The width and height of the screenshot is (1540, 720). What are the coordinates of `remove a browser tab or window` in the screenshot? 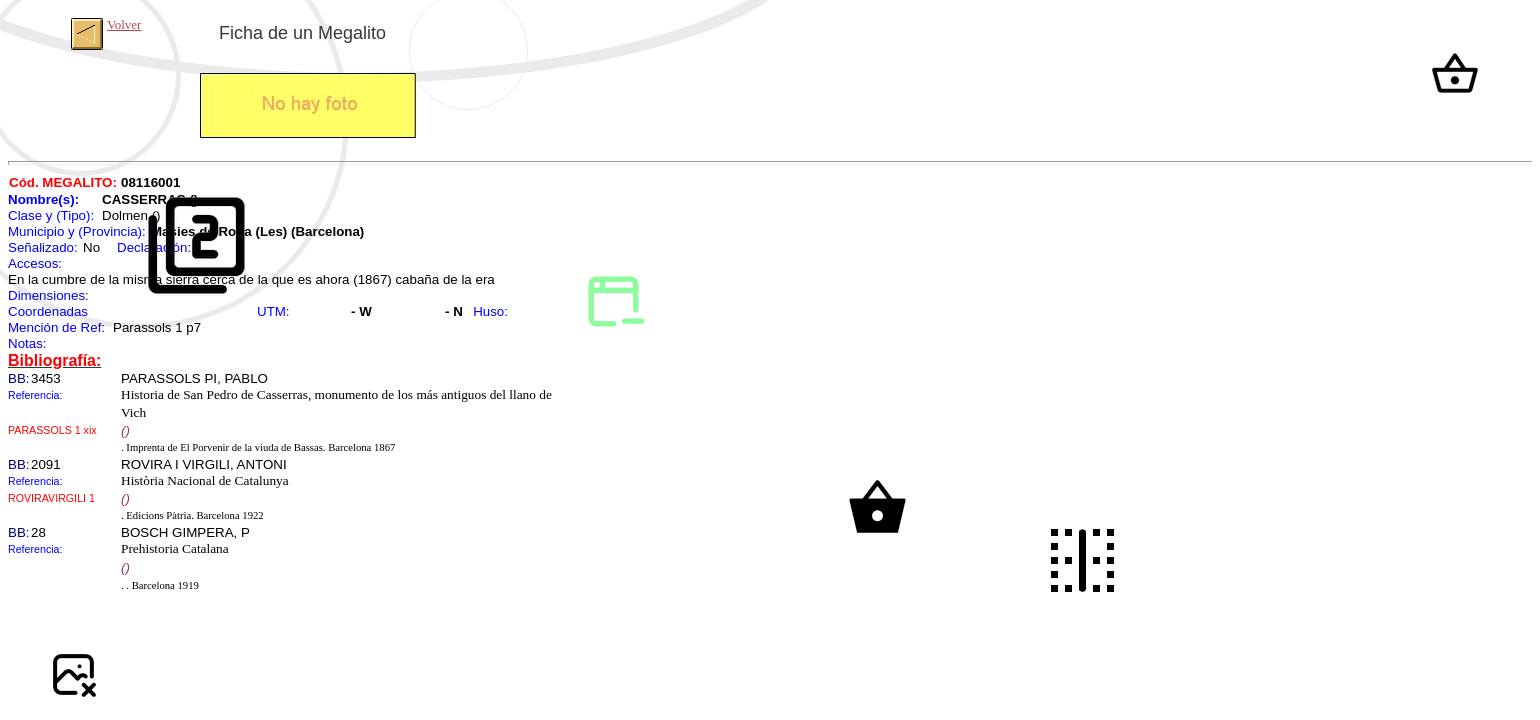 It's located at (613, 301).